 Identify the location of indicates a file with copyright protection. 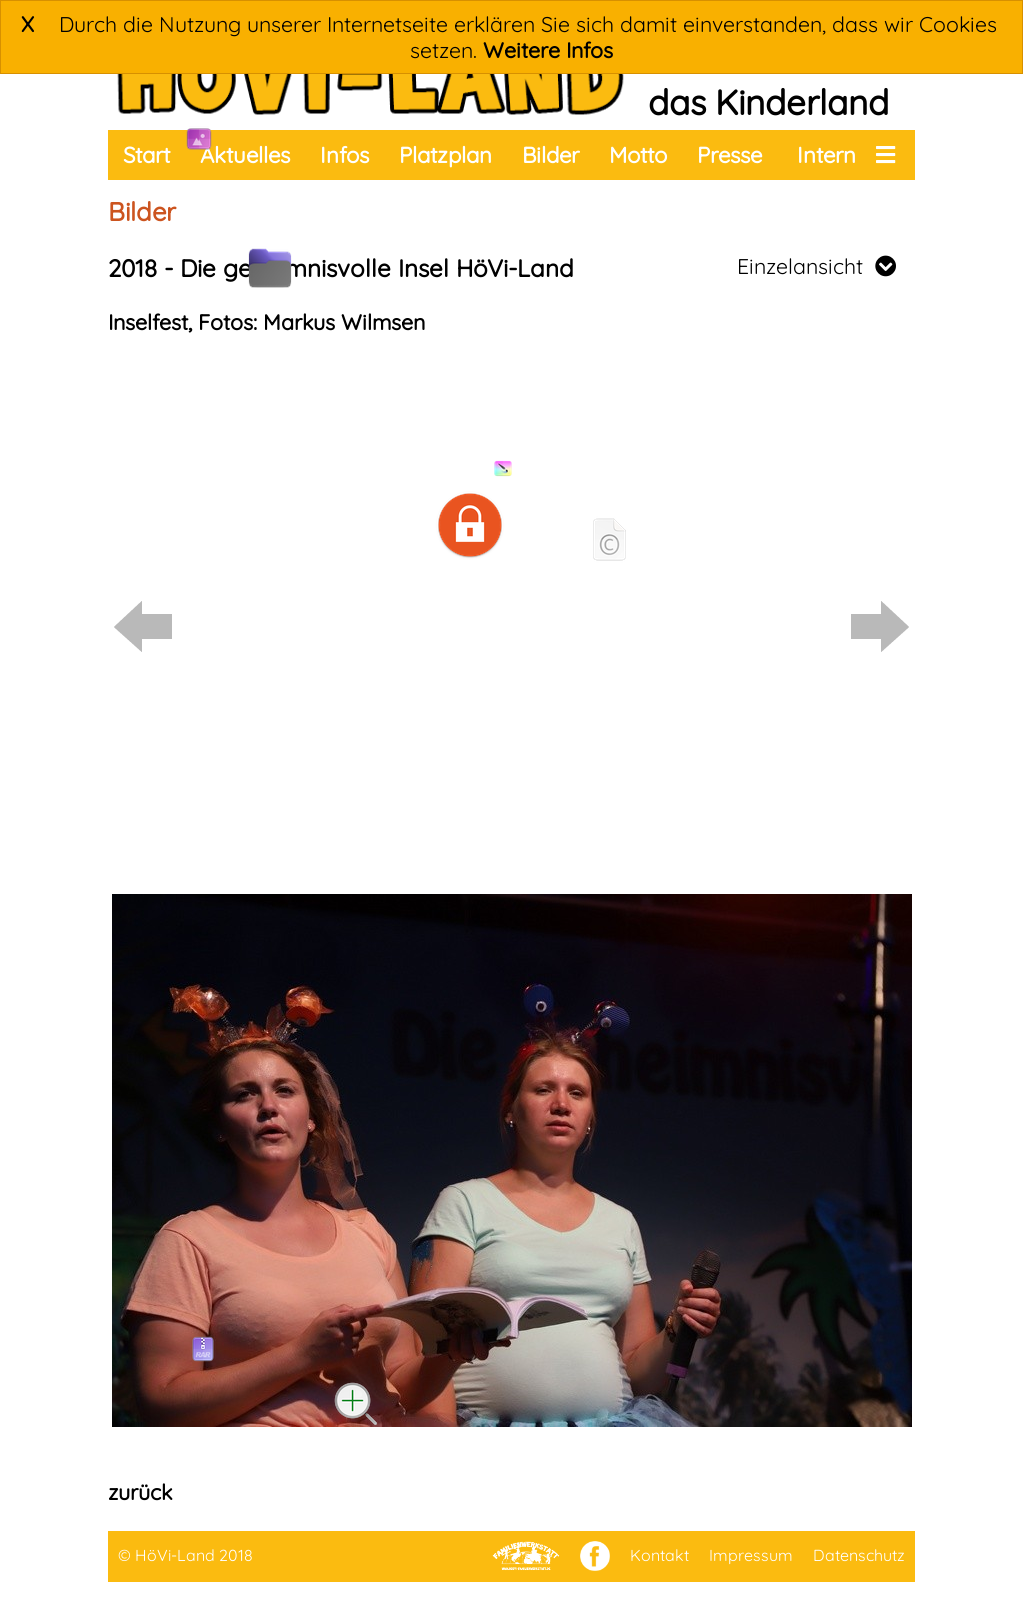
(609, 539).